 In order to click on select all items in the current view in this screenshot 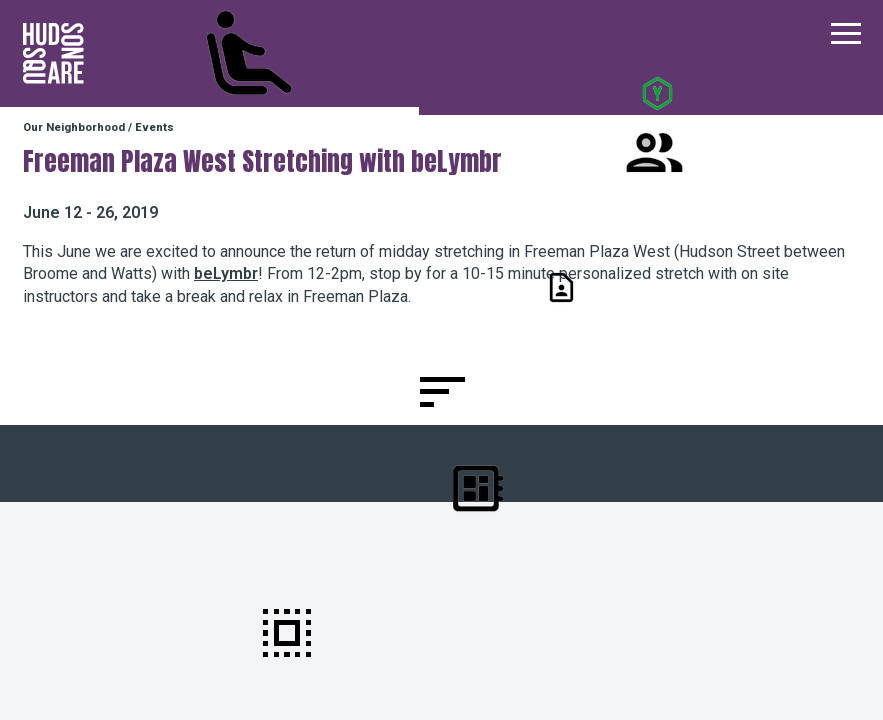, I will do `click(287, 633)`.